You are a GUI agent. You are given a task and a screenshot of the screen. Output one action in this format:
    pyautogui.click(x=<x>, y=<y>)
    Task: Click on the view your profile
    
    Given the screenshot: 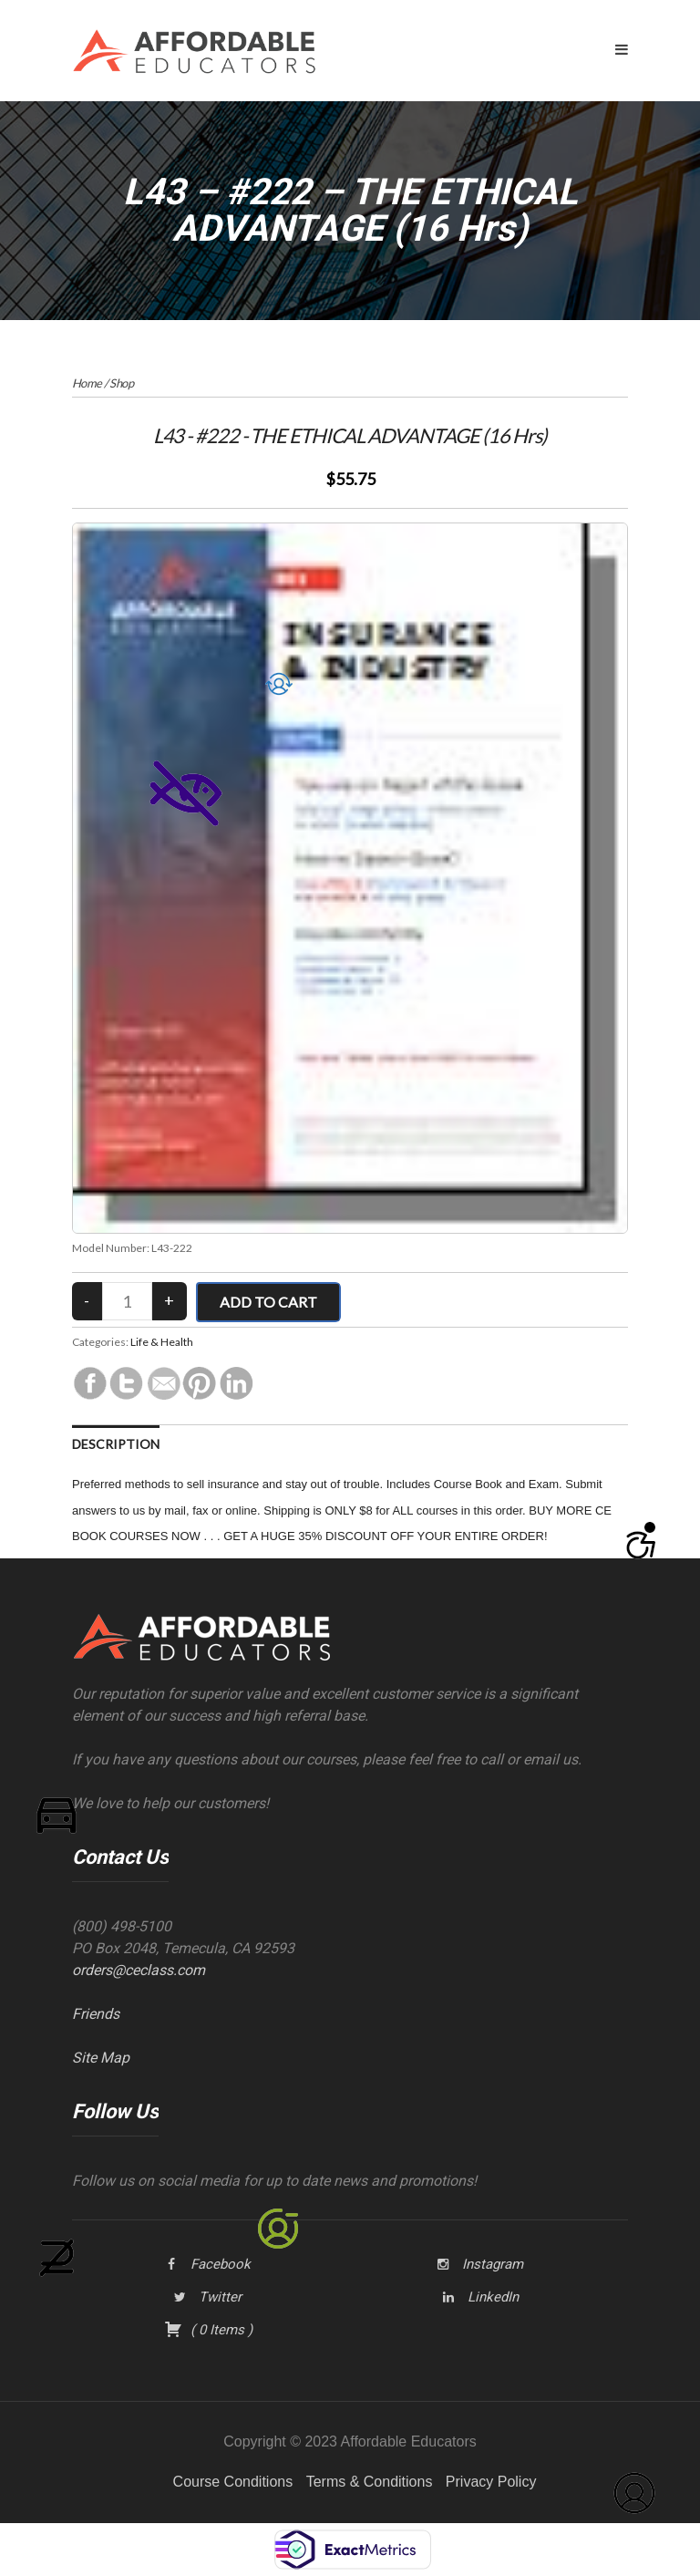 What is the action you would take?
    pyautogui.click(x=634, y=2493)
    